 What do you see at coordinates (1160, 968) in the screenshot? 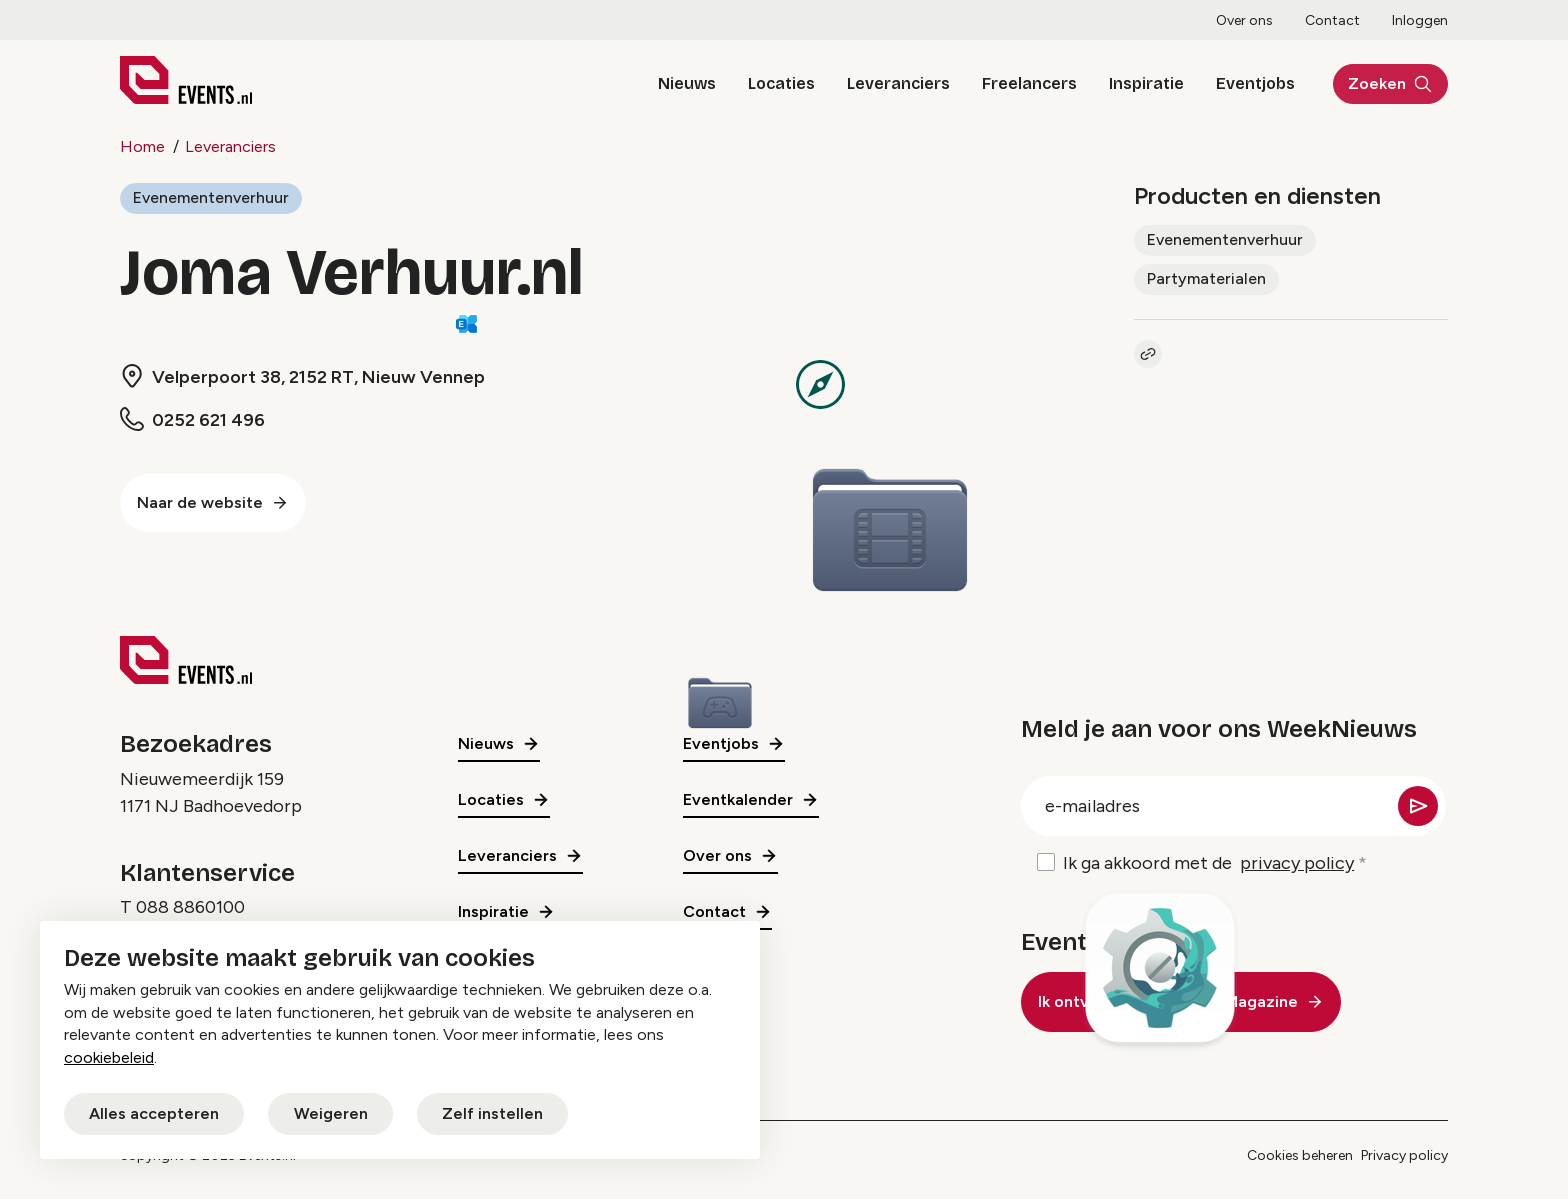
I see `open jacobdev application` at bounding box center [1160, 968].